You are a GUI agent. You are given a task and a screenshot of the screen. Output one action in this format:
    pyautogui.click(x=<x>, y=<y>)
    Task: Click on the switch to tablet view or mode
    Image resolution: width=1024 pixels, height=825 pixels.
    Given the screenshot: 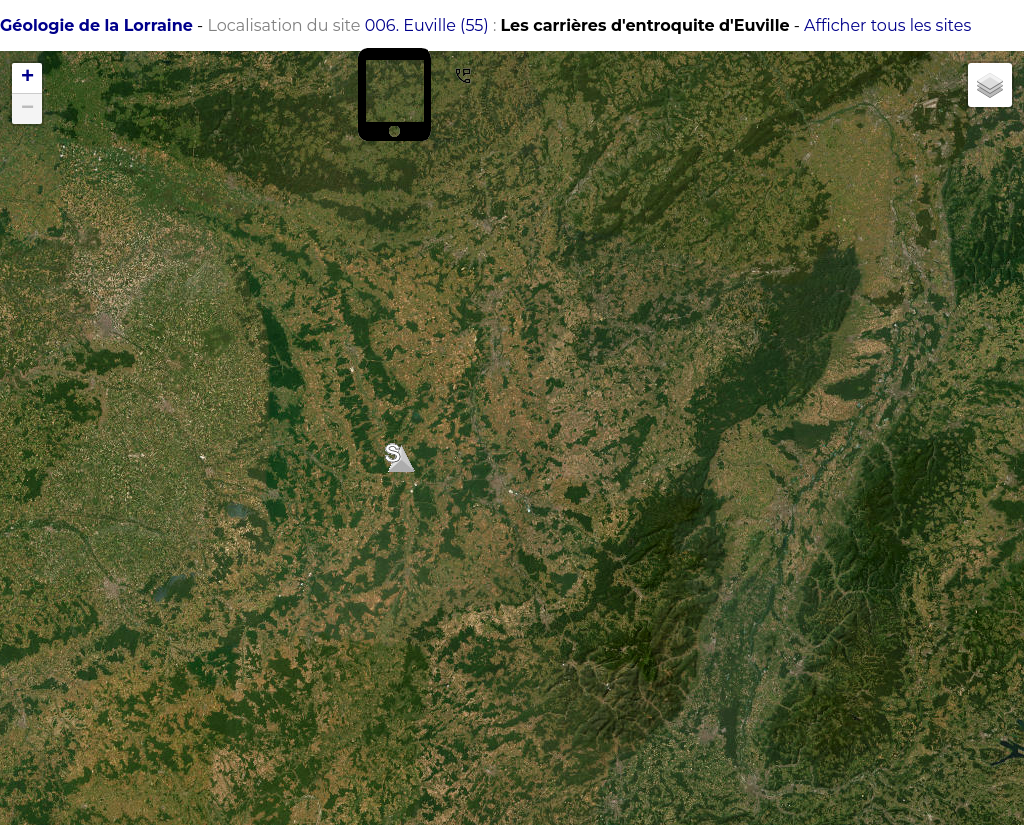 What is the action you would take?
    pyautogui.click(x=396, y=94)
    